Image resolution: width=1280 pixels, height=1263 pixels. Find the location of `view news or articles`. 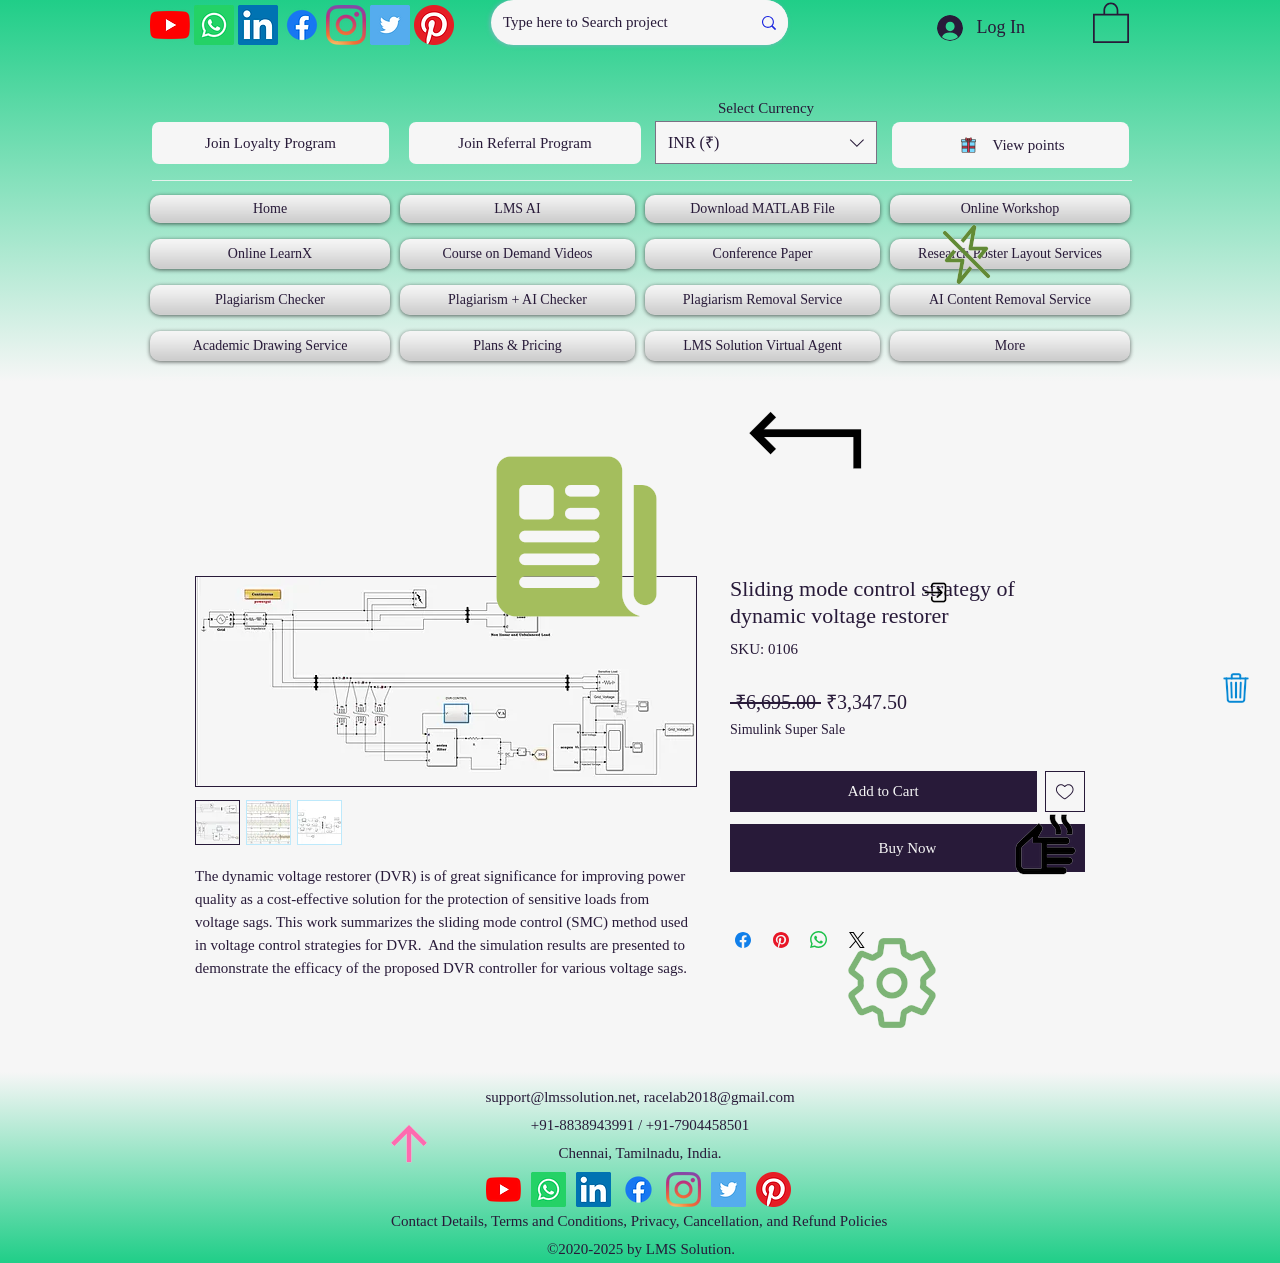

view news or articles is located at coordinates (576, 536).